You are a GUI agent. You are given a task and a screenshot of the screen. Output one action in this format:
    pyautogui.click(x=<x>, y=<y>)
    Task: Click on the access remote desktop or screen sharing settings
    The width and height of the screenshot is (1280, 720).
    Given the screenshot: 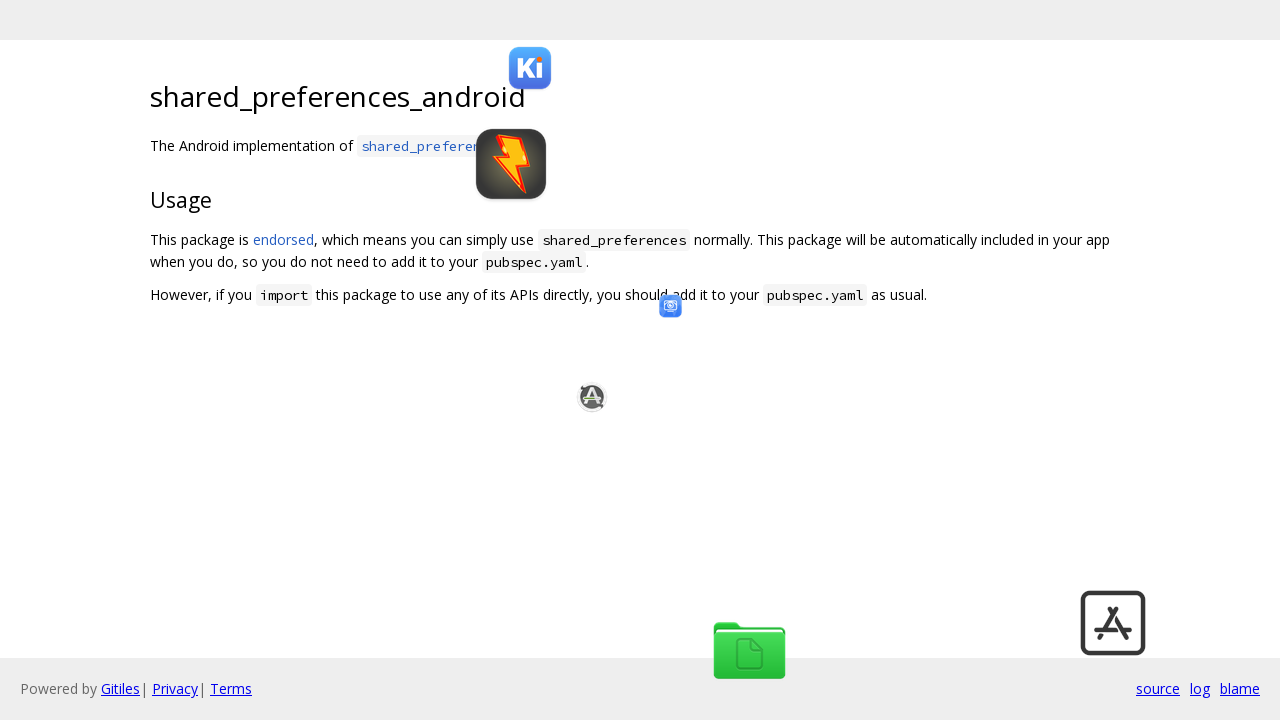 What is the action you would take?
    pyautogui.click(x=670, y=306)
    